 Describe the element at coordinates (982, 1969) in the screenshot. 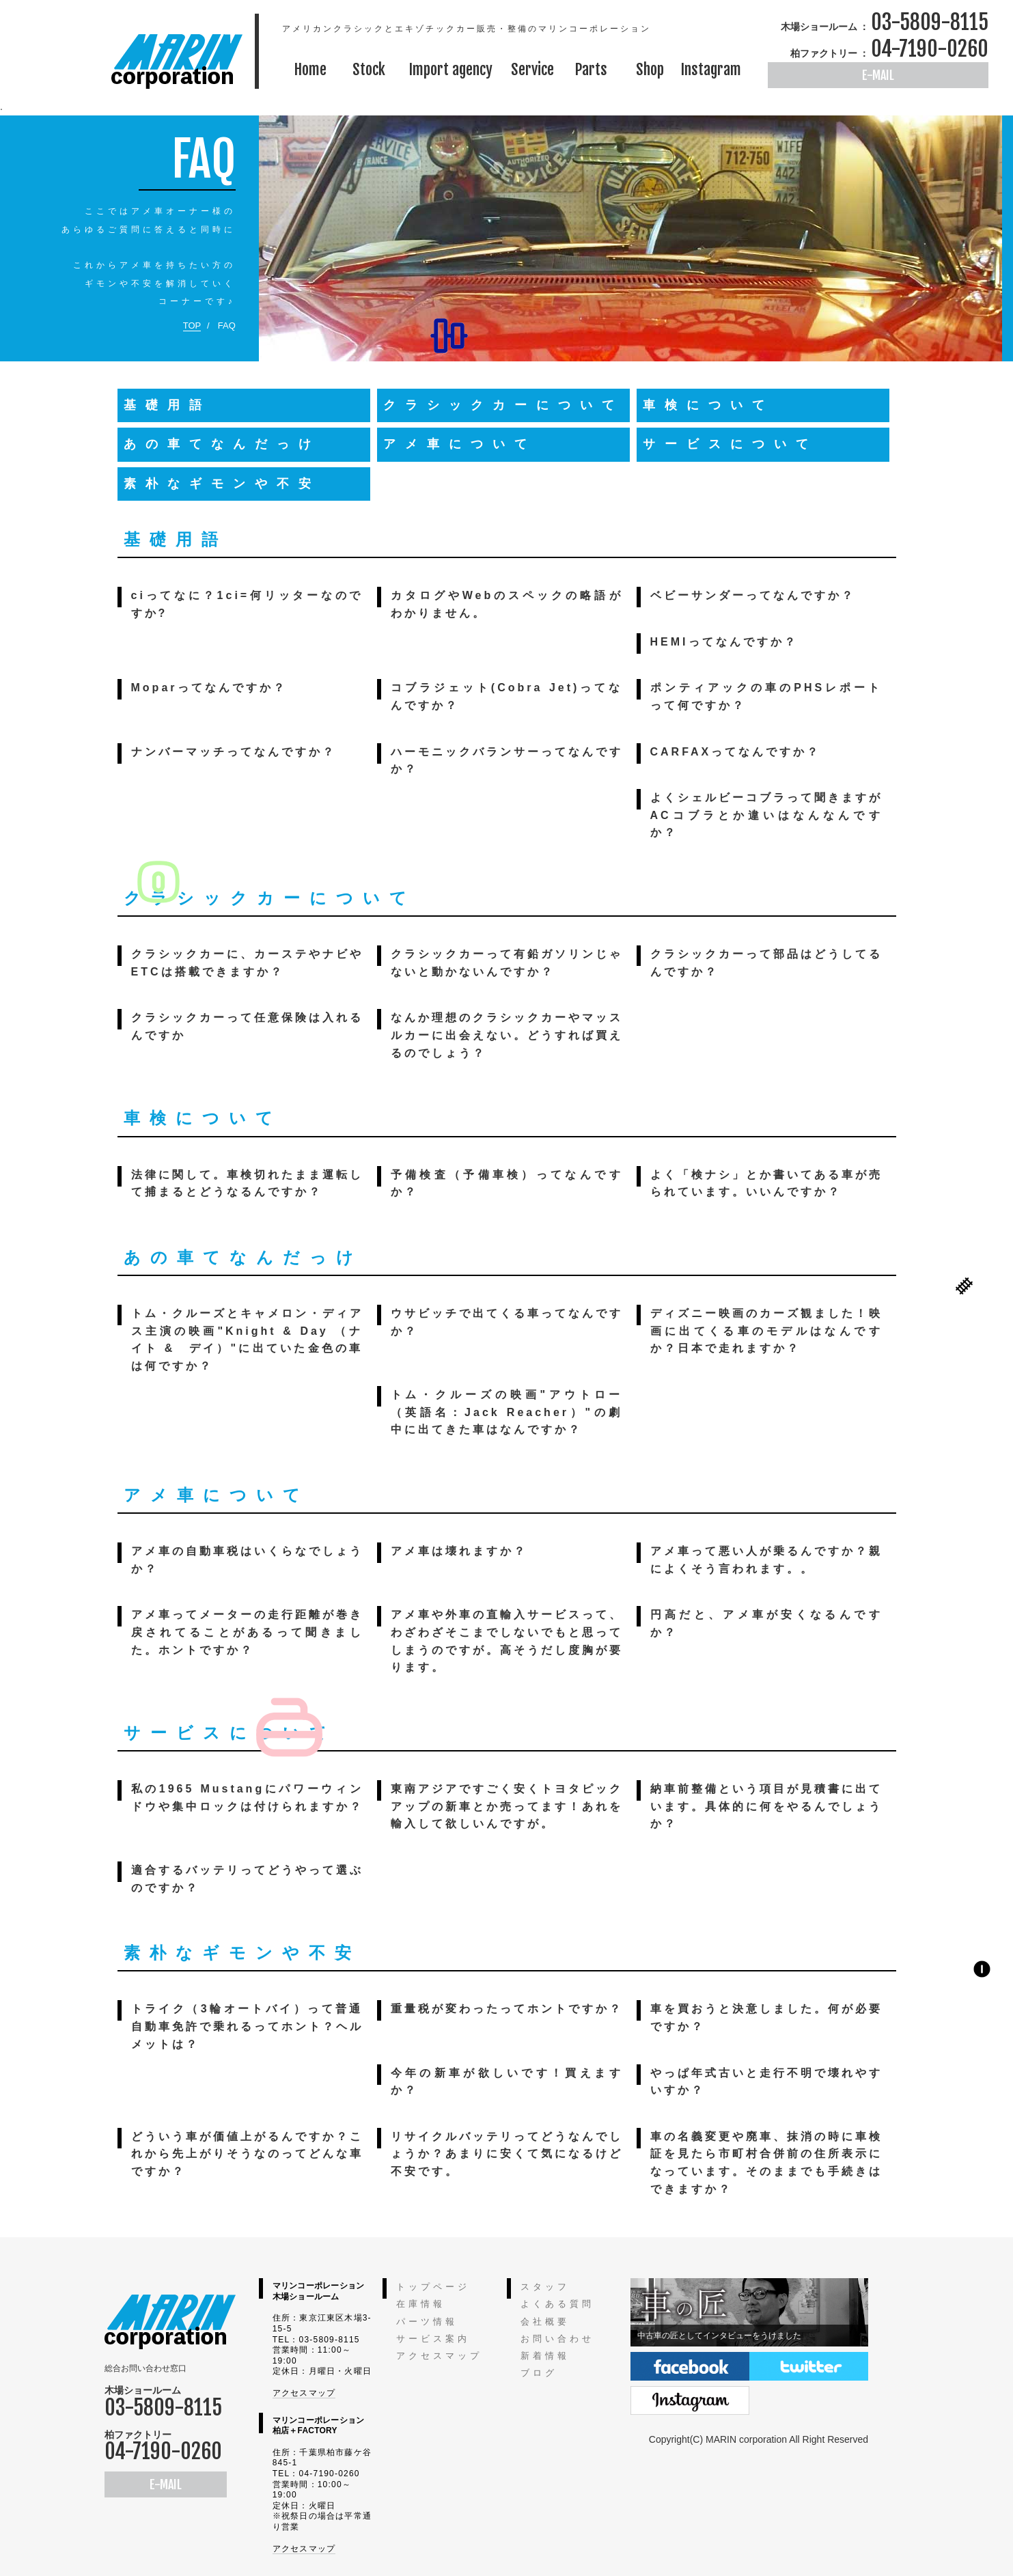

I see `access information or help details` at that location.